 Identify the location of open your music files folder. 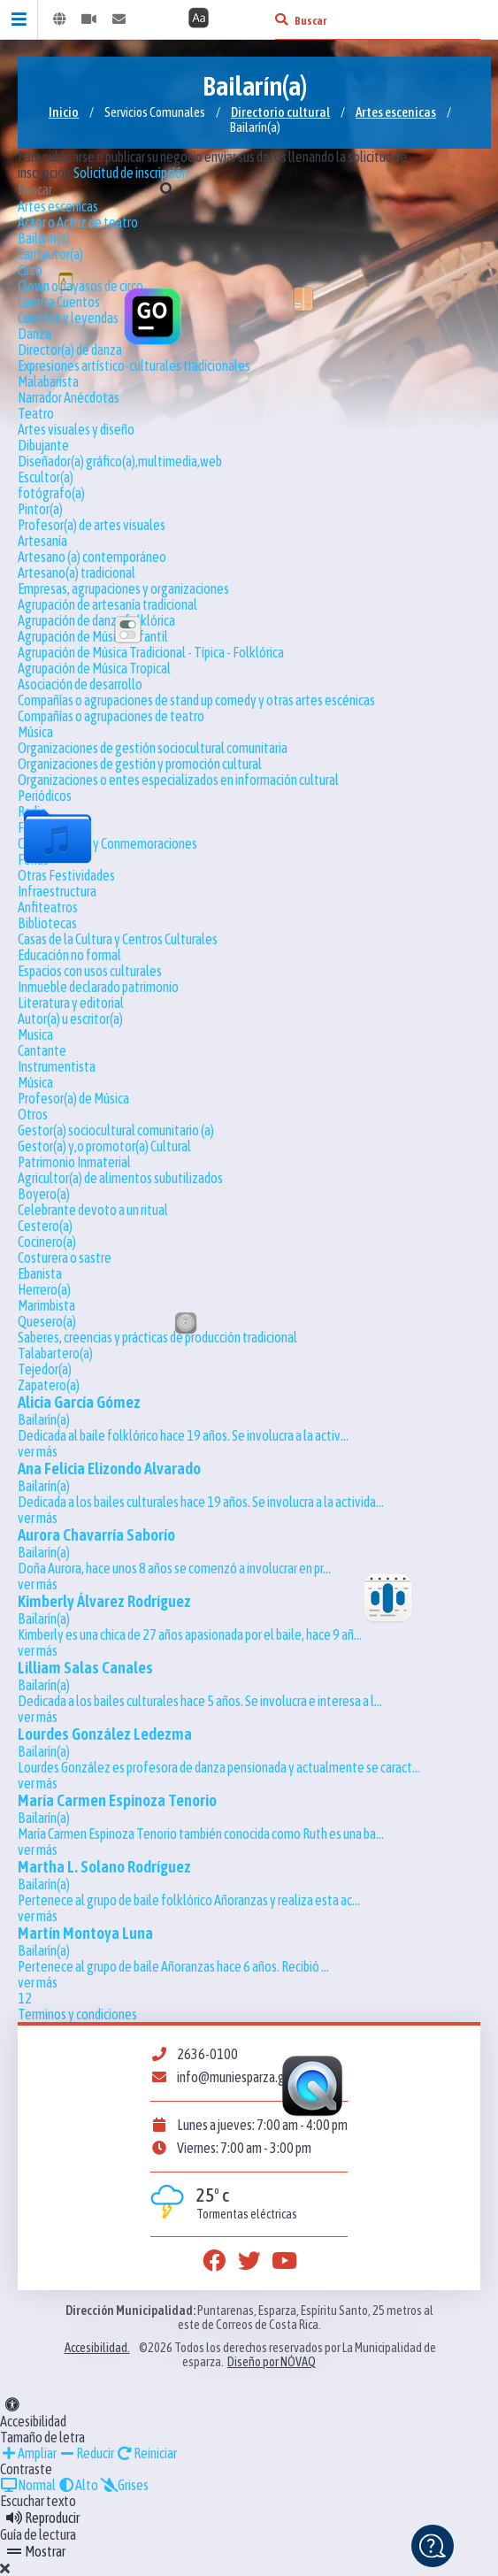
(57, 836).